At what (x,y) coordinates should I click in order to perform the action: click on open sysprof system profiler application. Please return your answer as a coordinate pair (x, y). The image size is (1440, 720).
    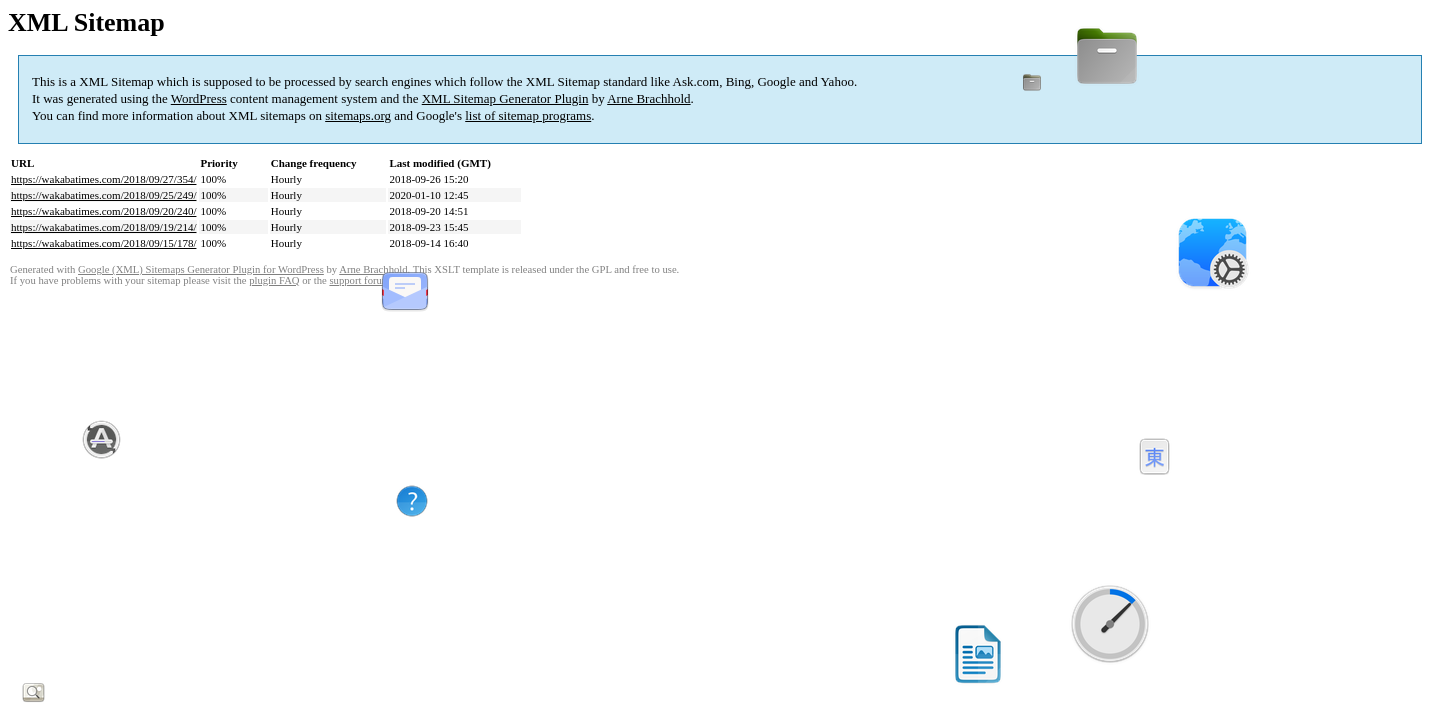
    Looking at the image, I should click on (1110, 624).